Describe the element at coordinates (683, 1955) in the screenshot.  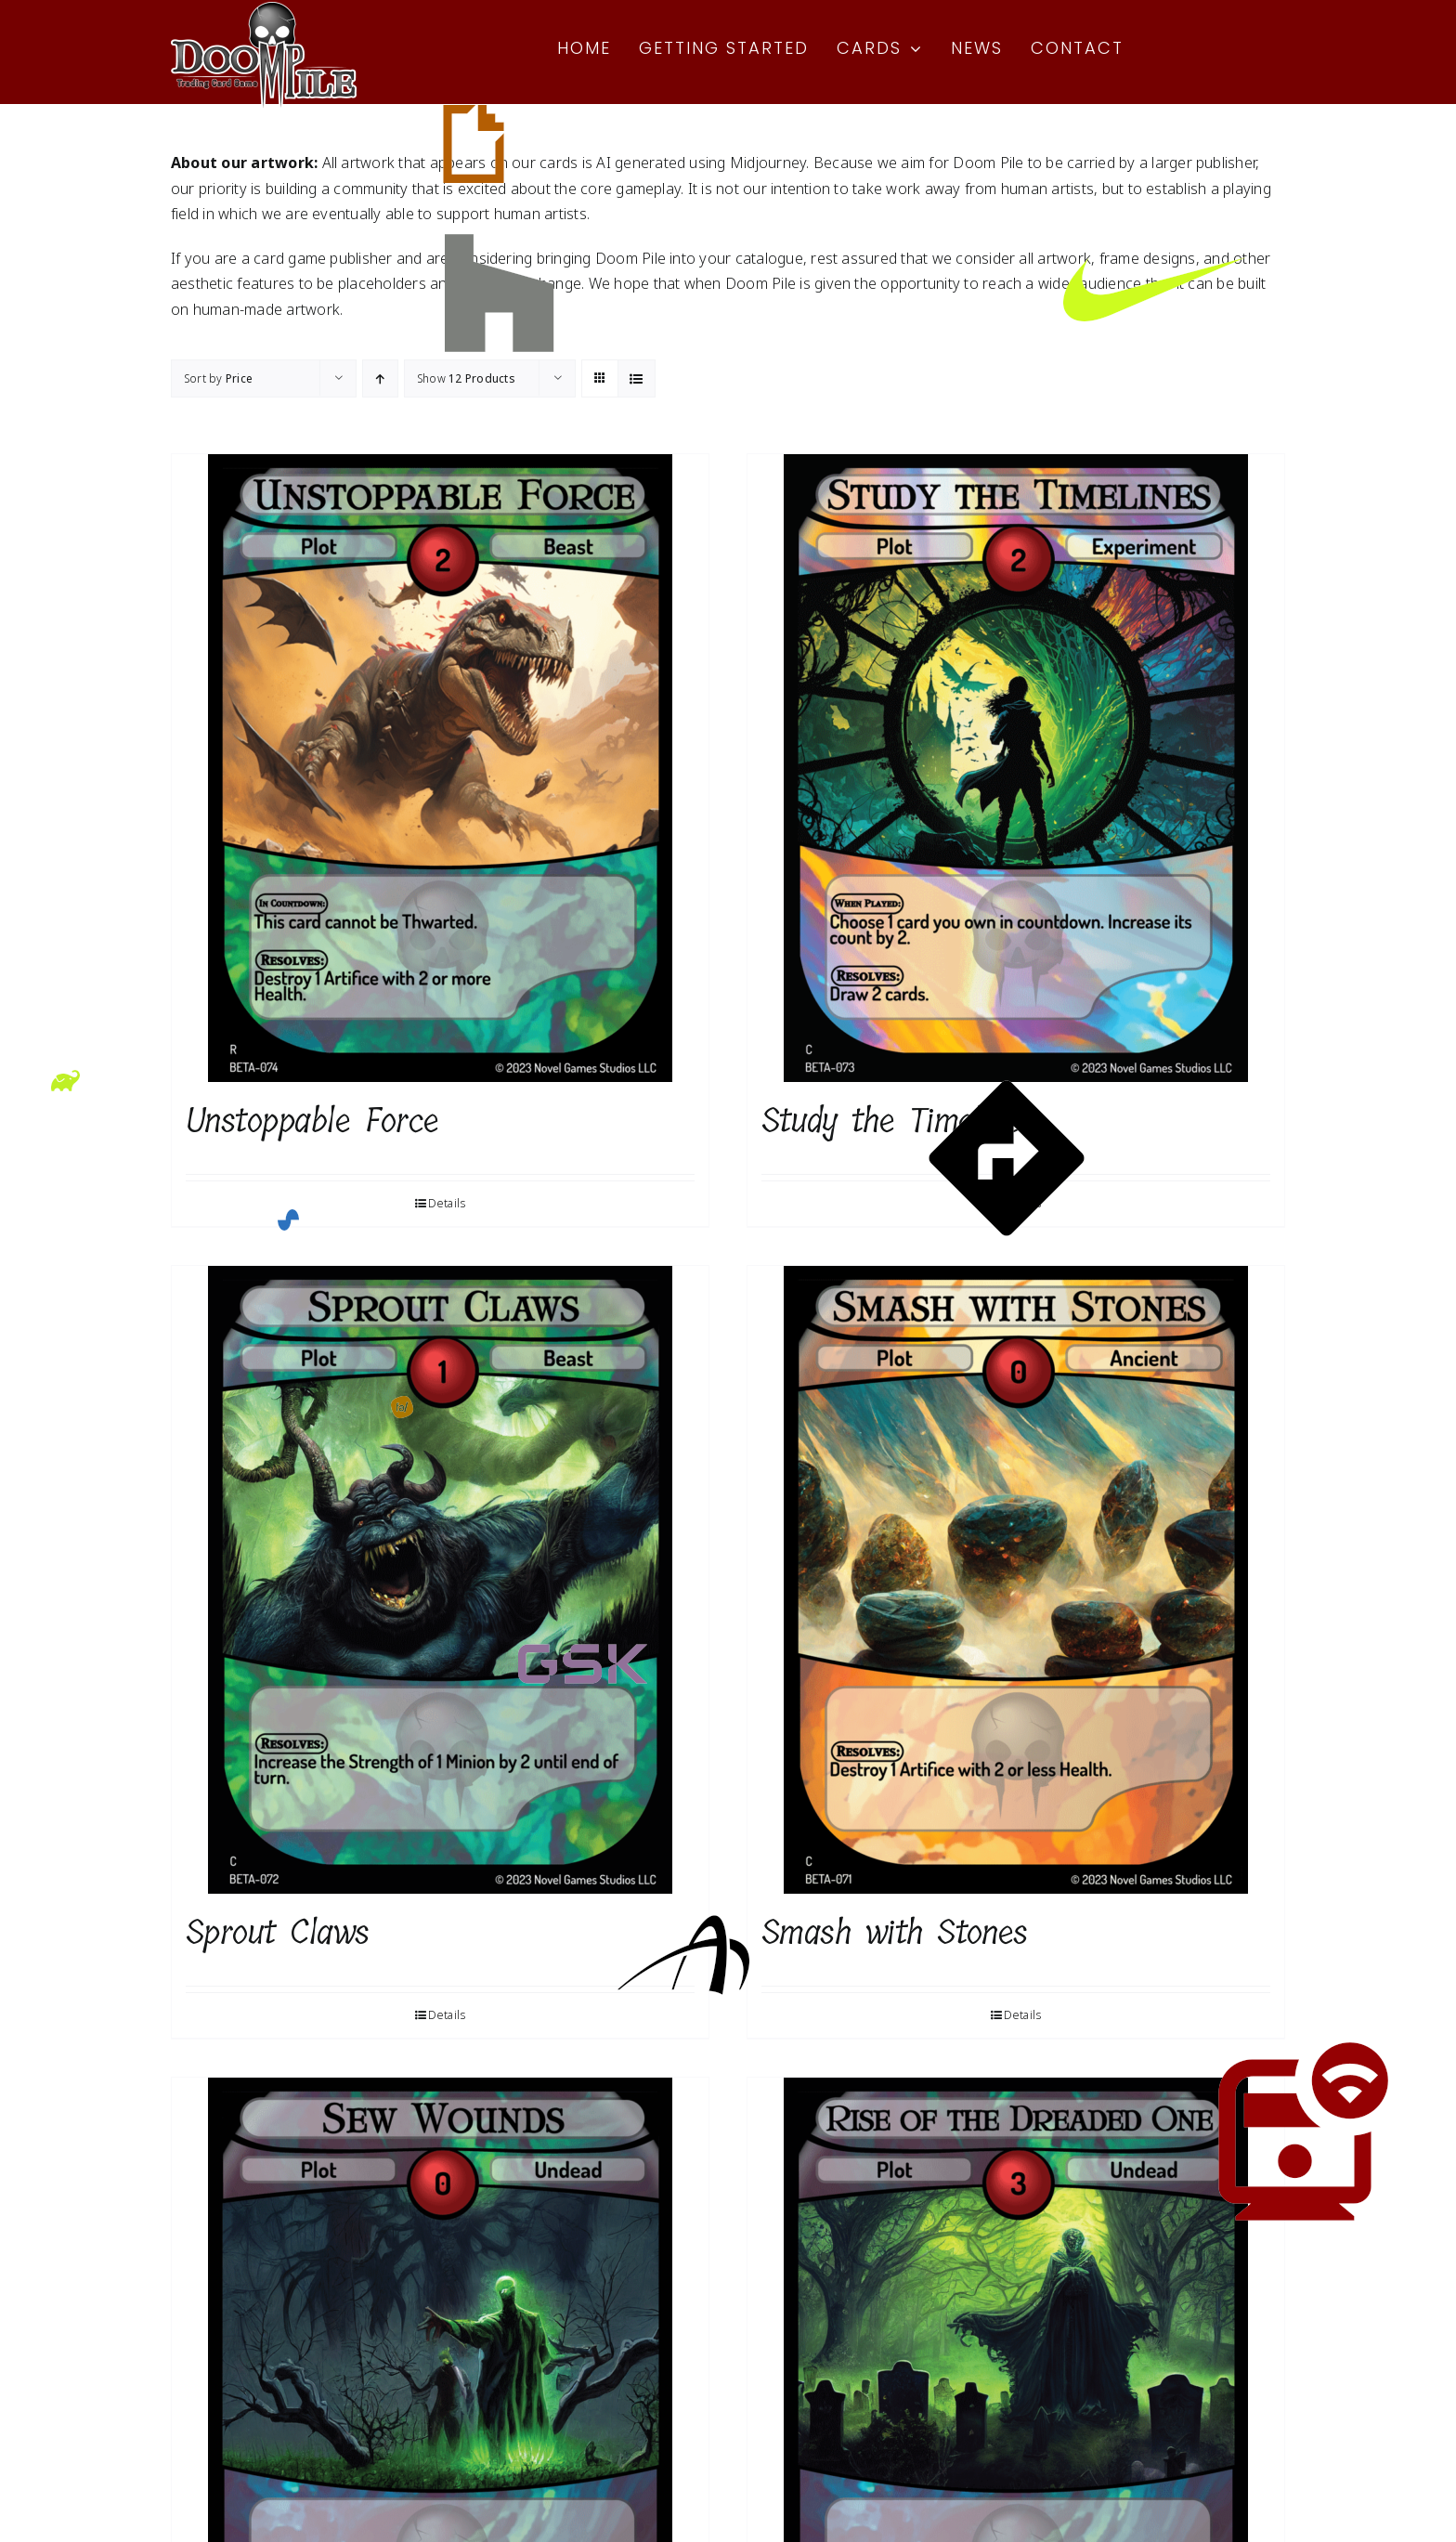
I see `elavon payment services logo` at that location.